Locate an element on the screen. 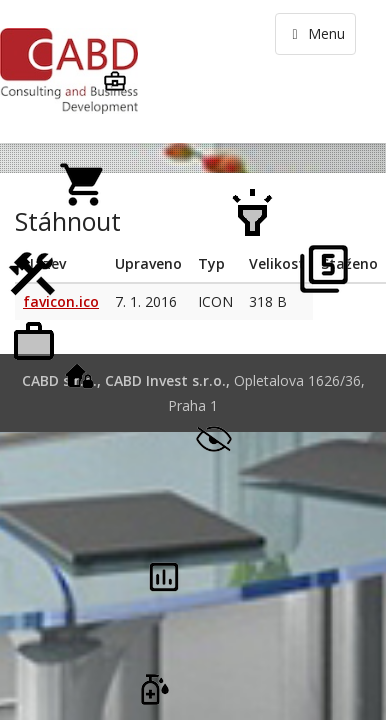  access settings or tools is located at coordinates (32, 274).